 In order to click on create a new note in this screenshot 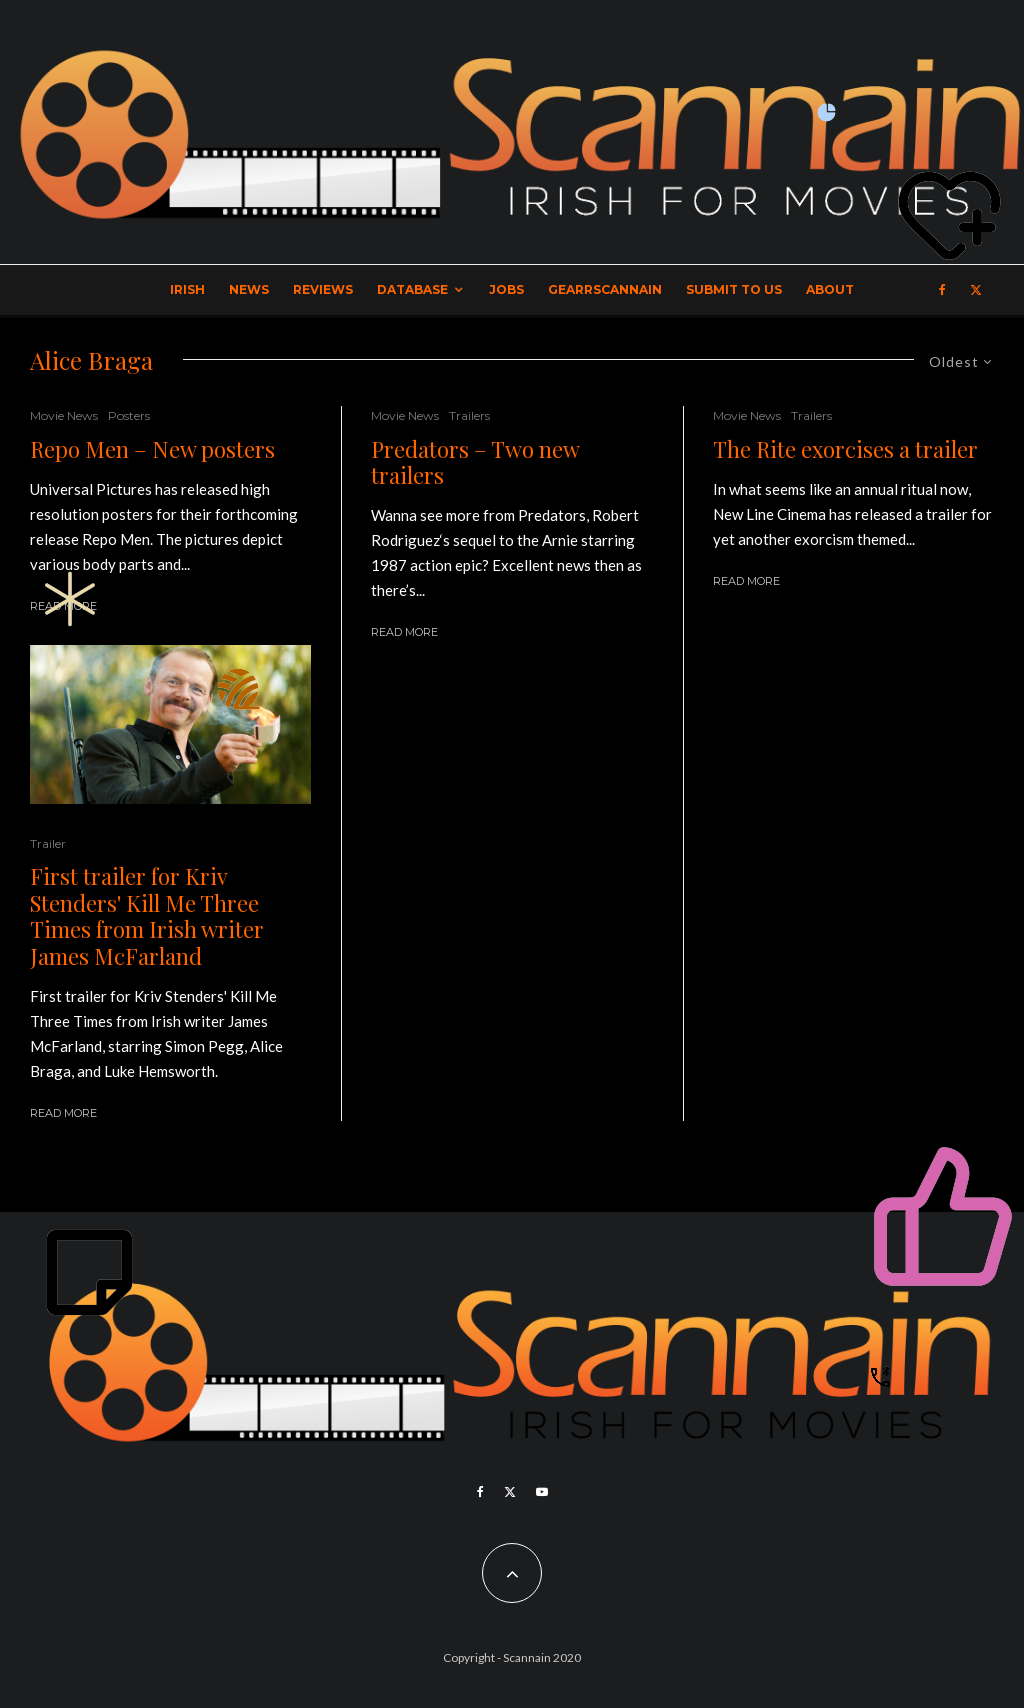, I will do `click(89, 1272)`.